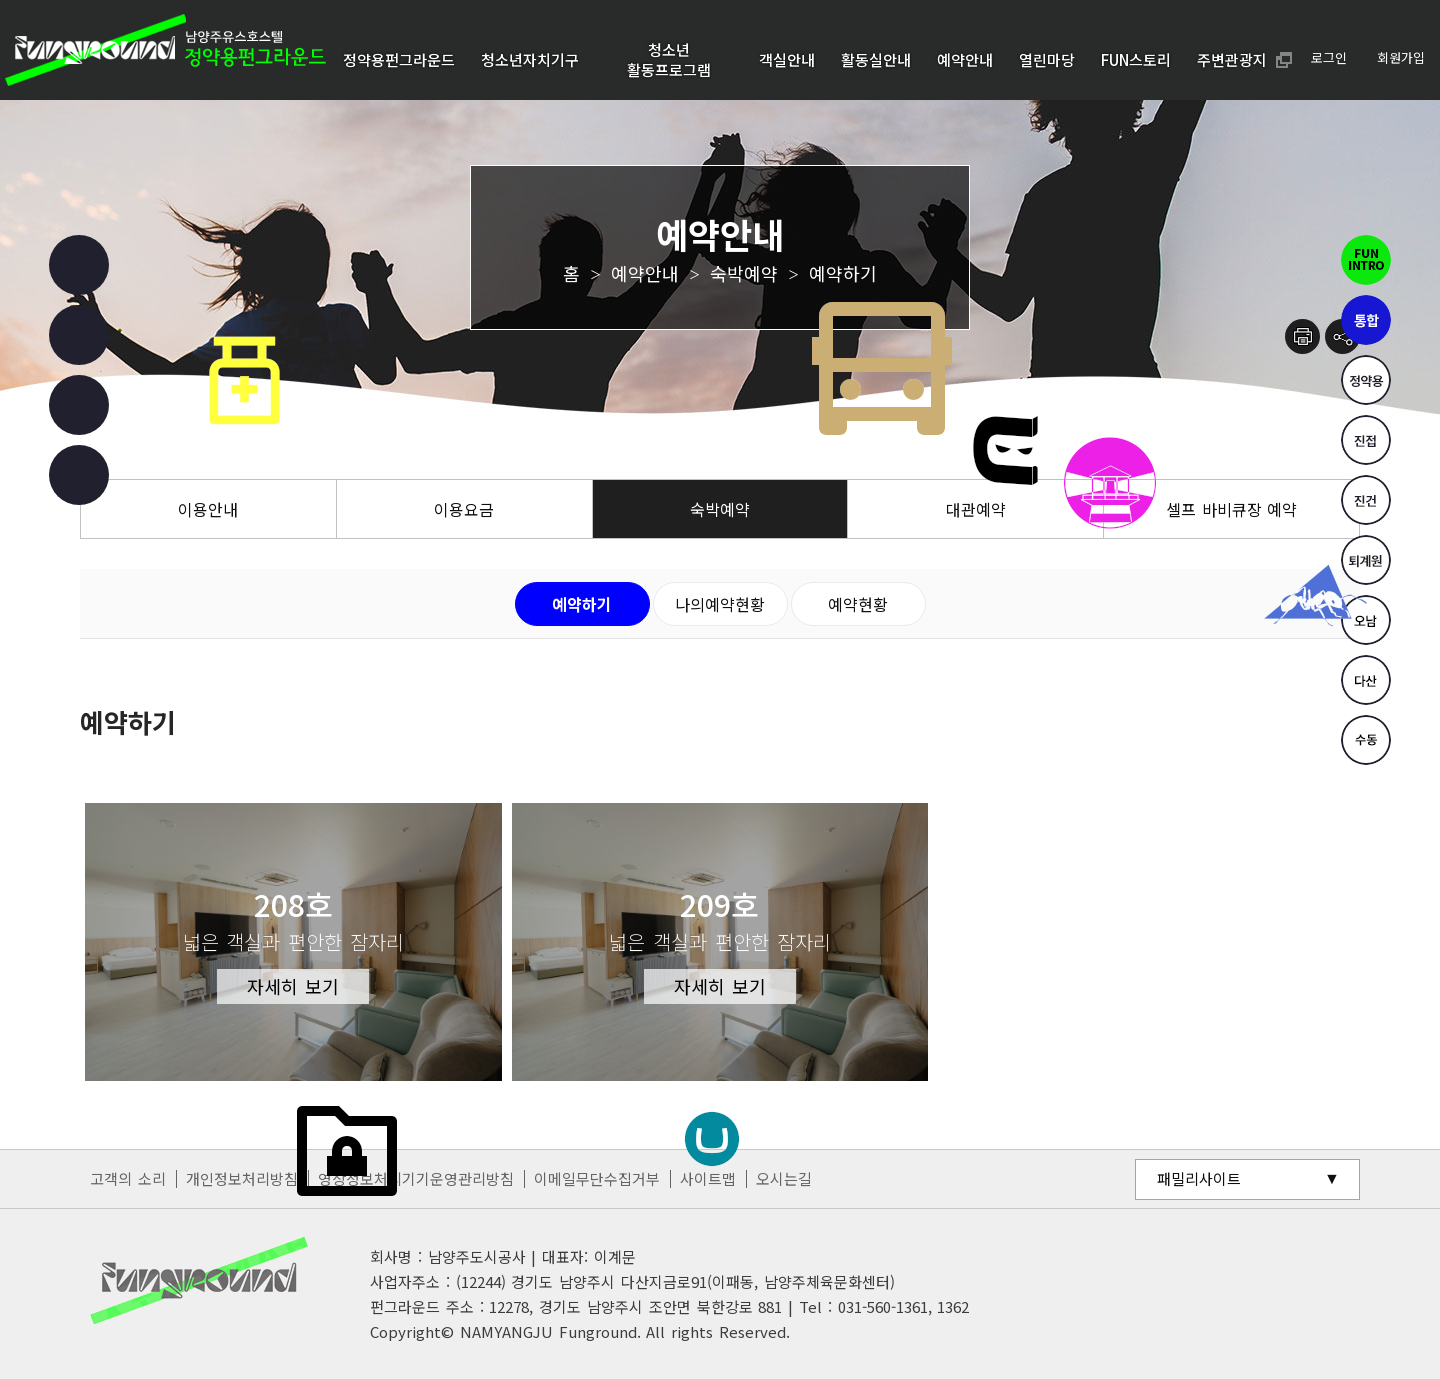 The width and height of the screenshot is (1440, 1379). I want to click on watchtower container monitoring service logo, so click(1110, 483).